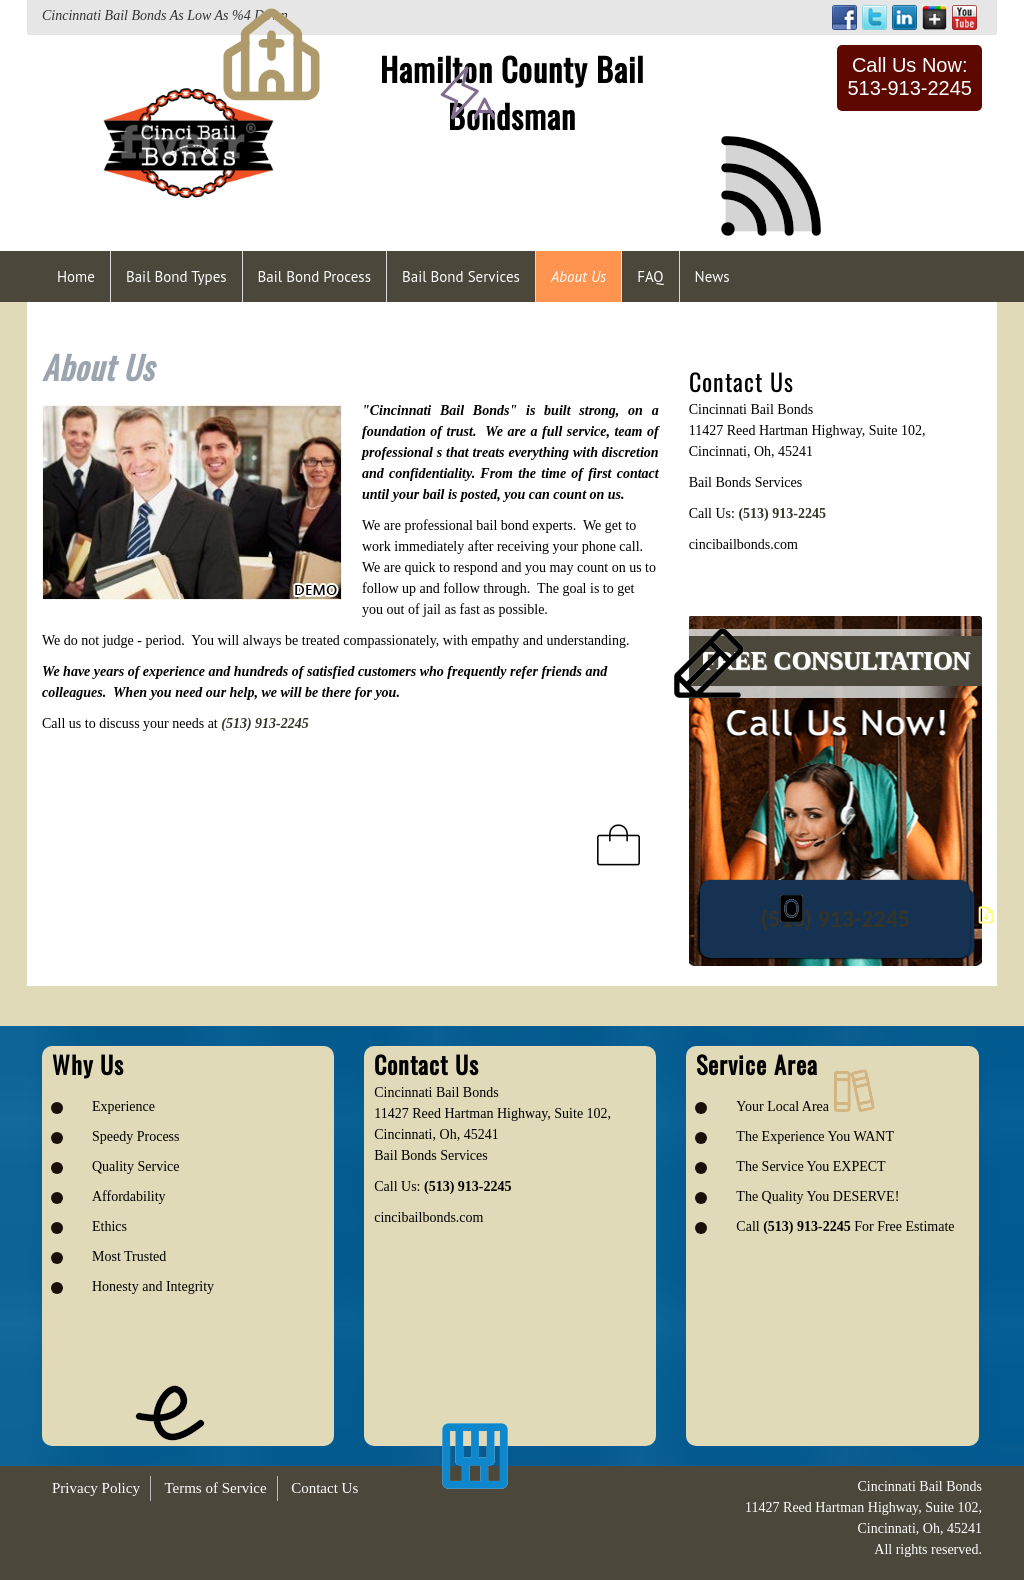  I want to click on view your shopping bag, so click(618, 847).